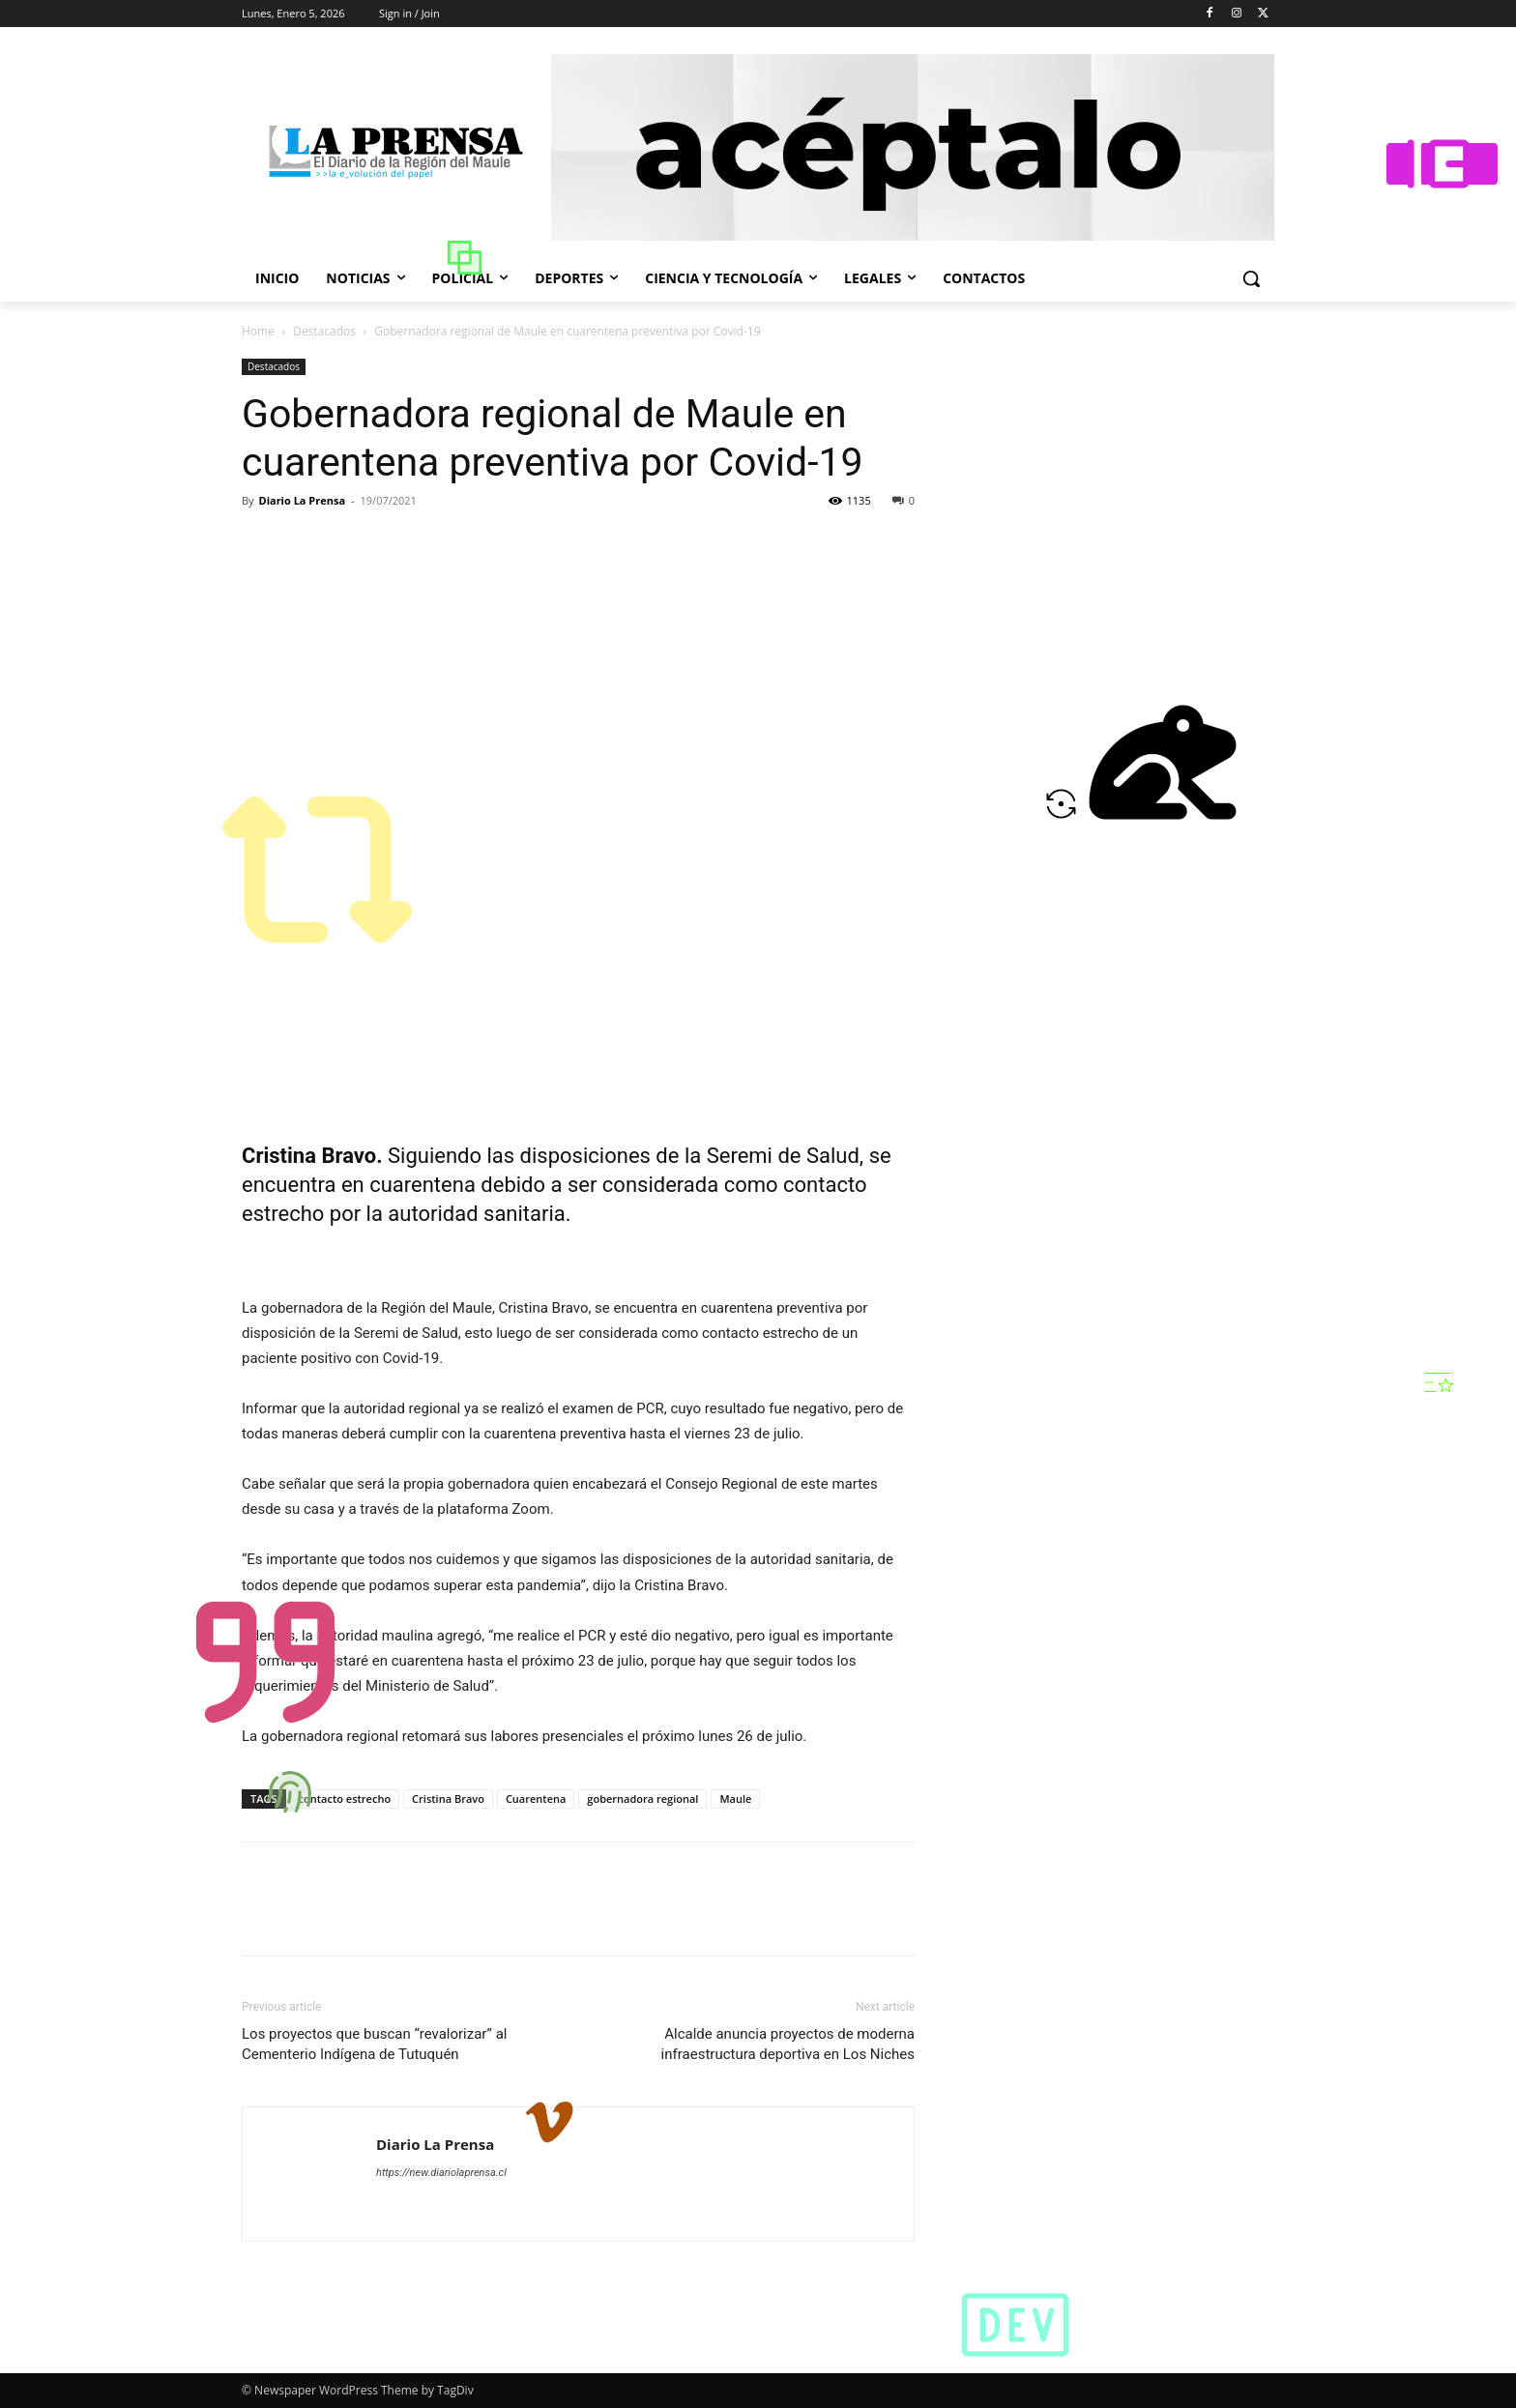 This screenshot has height=2408, width=1516. What do you see at coordinates (1442, 163) in the screenshot?
I see `access clothing or accessories settings` at bounding box center [1442, 163].